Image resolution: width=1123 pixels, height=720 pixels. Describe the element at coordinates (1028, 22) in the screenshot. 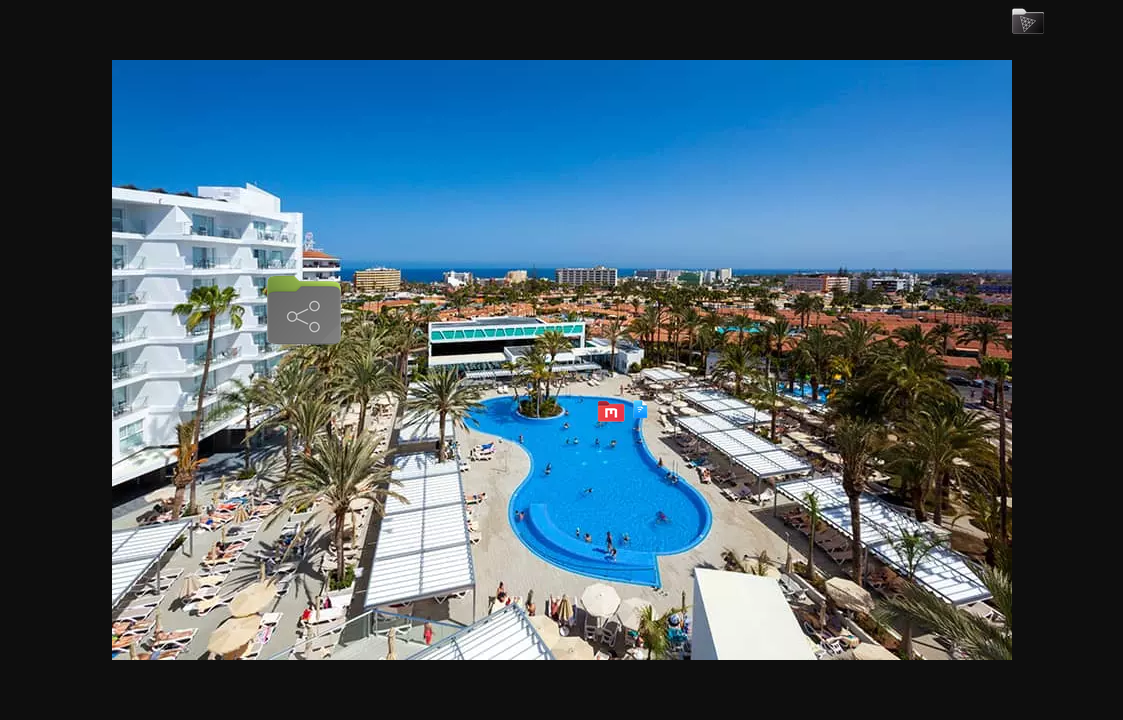

I see `folder containing three.js project files` at that location.